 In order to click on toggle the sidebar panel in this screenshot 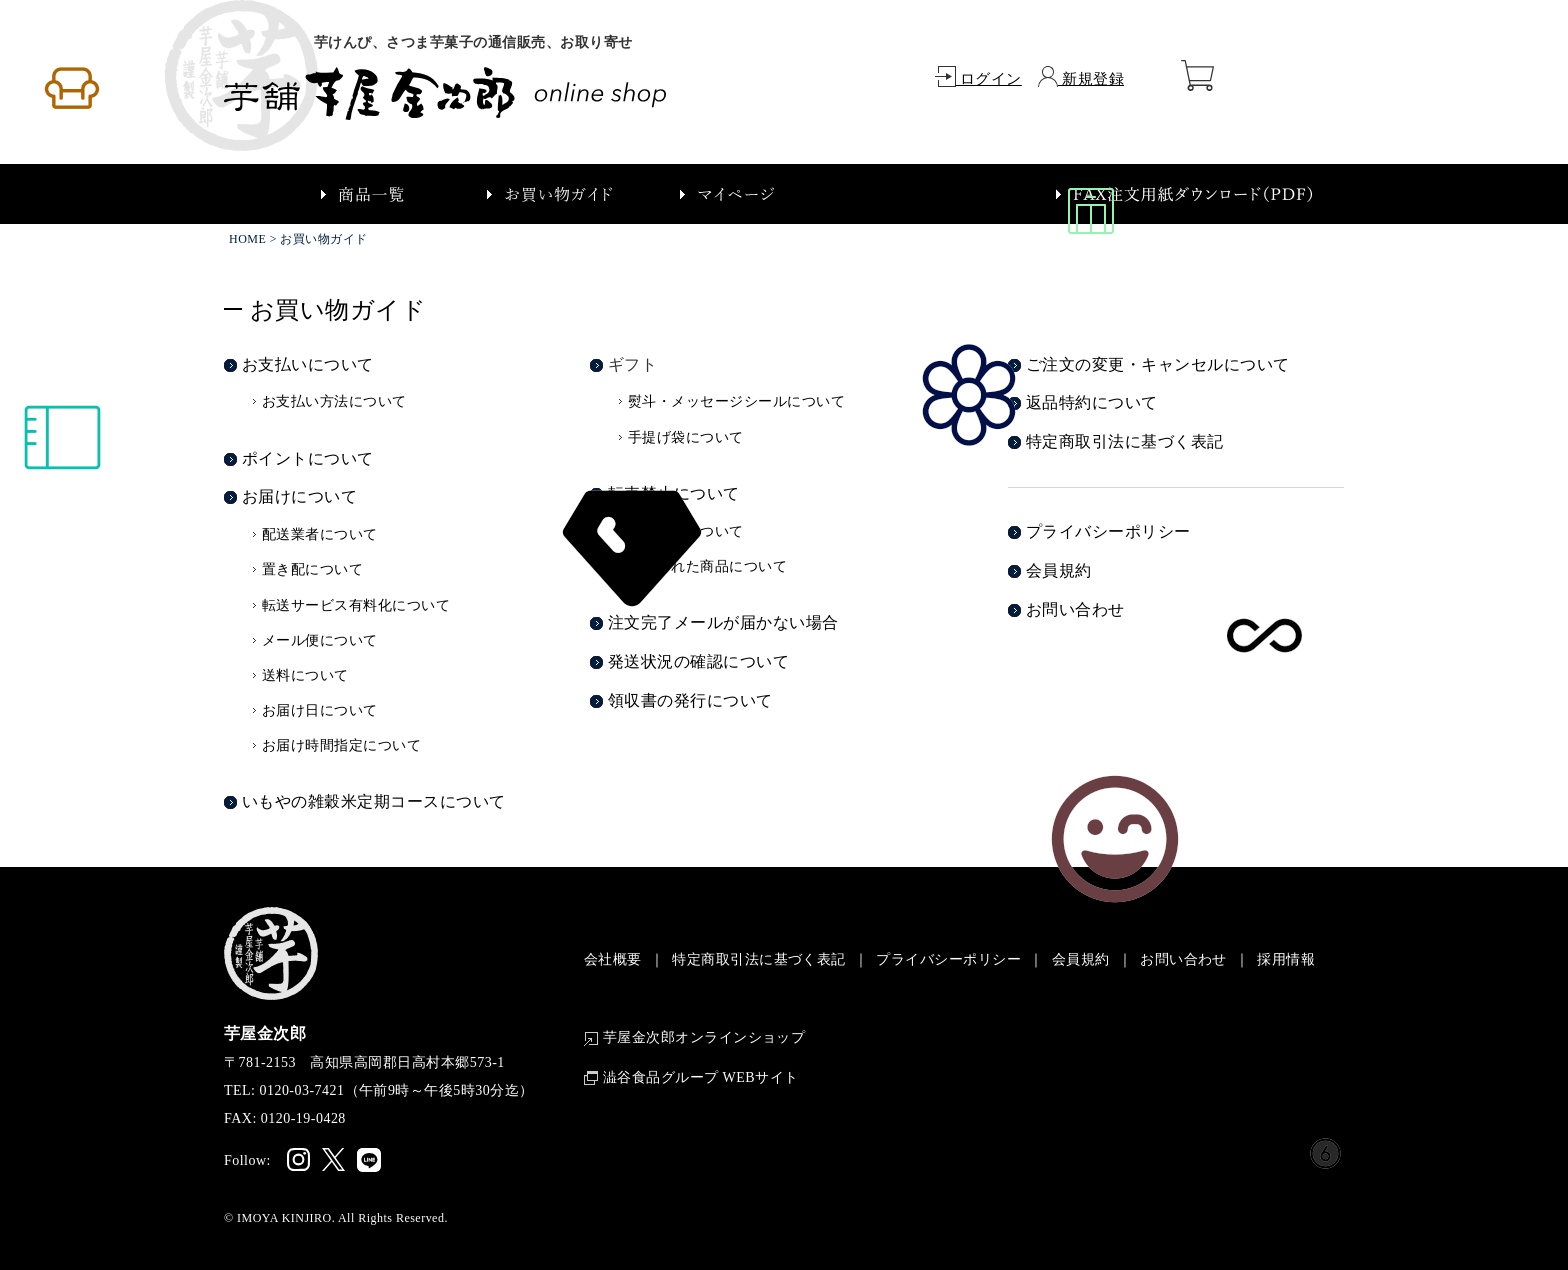, I will do `click(62, 437)`.